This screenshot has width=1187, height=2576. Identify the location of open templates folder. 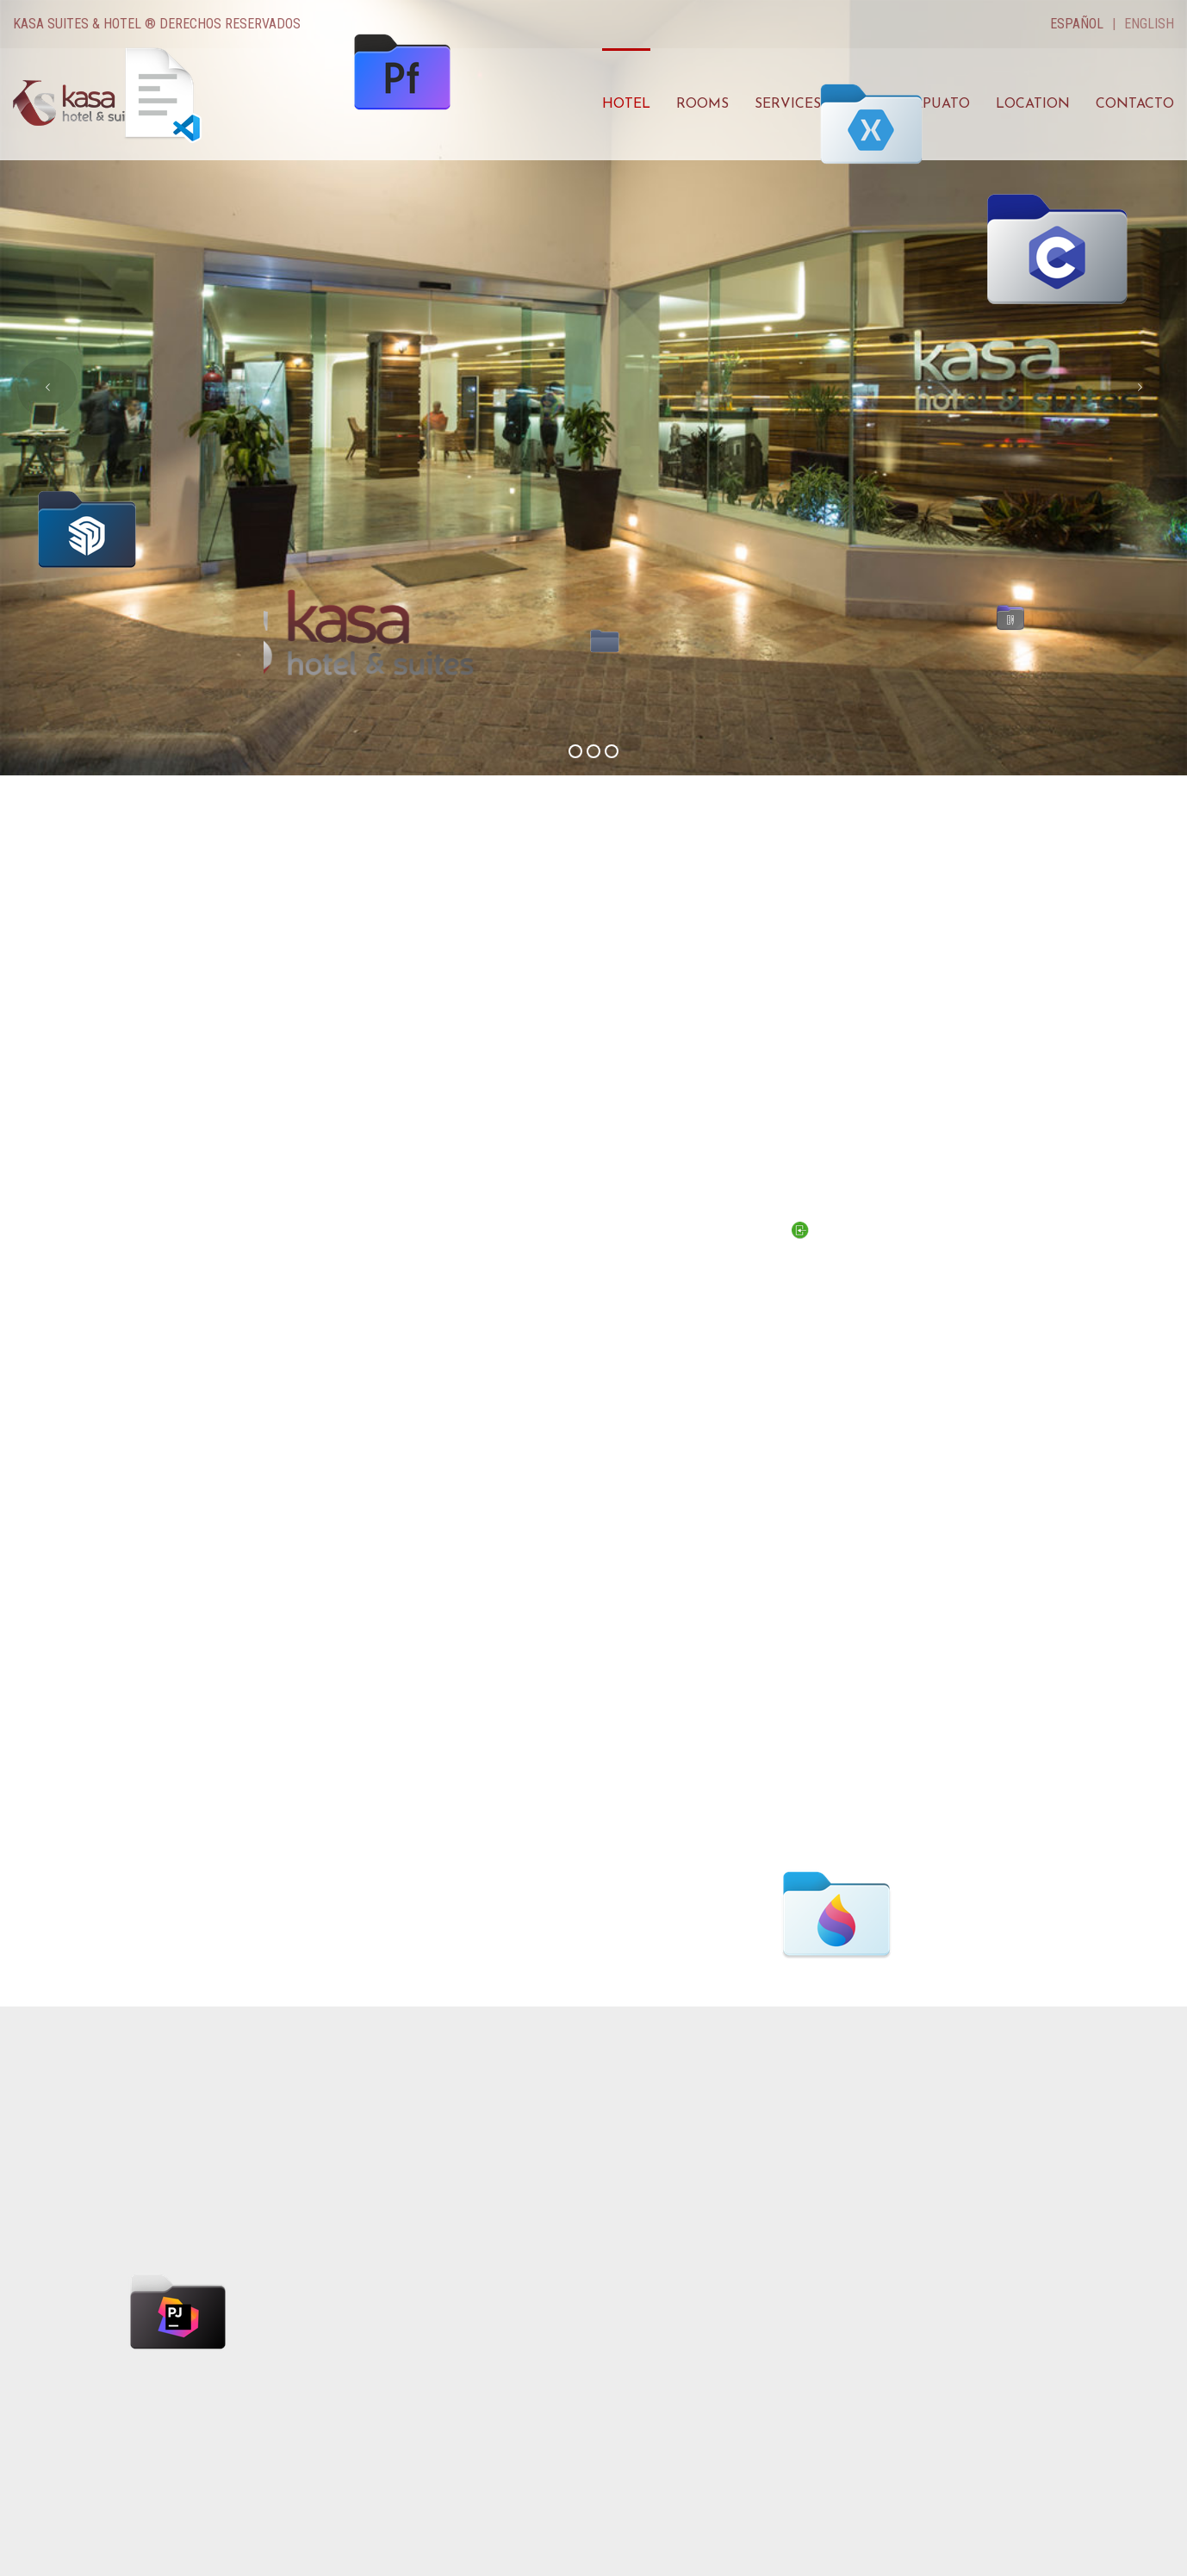
(1010, 617).